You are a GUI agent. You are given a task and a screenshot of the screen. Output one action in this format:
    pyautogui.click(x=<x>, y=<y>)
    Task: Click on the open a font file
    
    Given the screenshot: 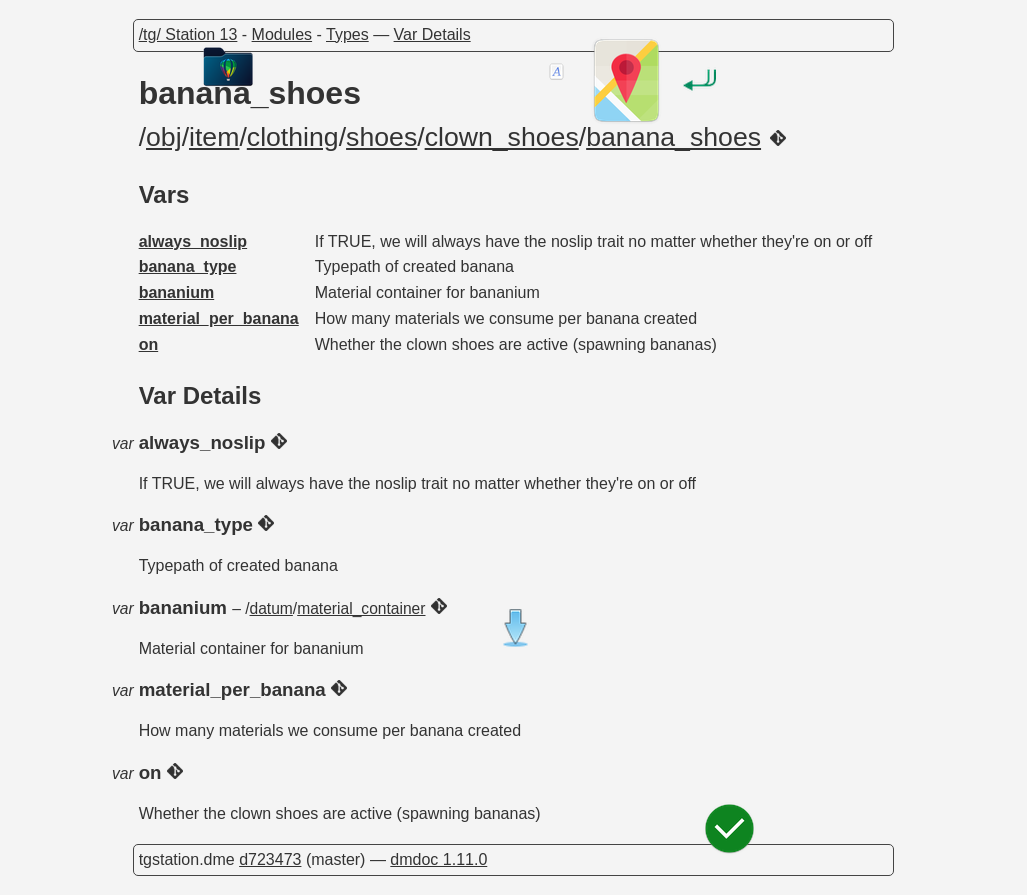 What is the action you would take?
    pyautogui.click(x=556, y=71)
    